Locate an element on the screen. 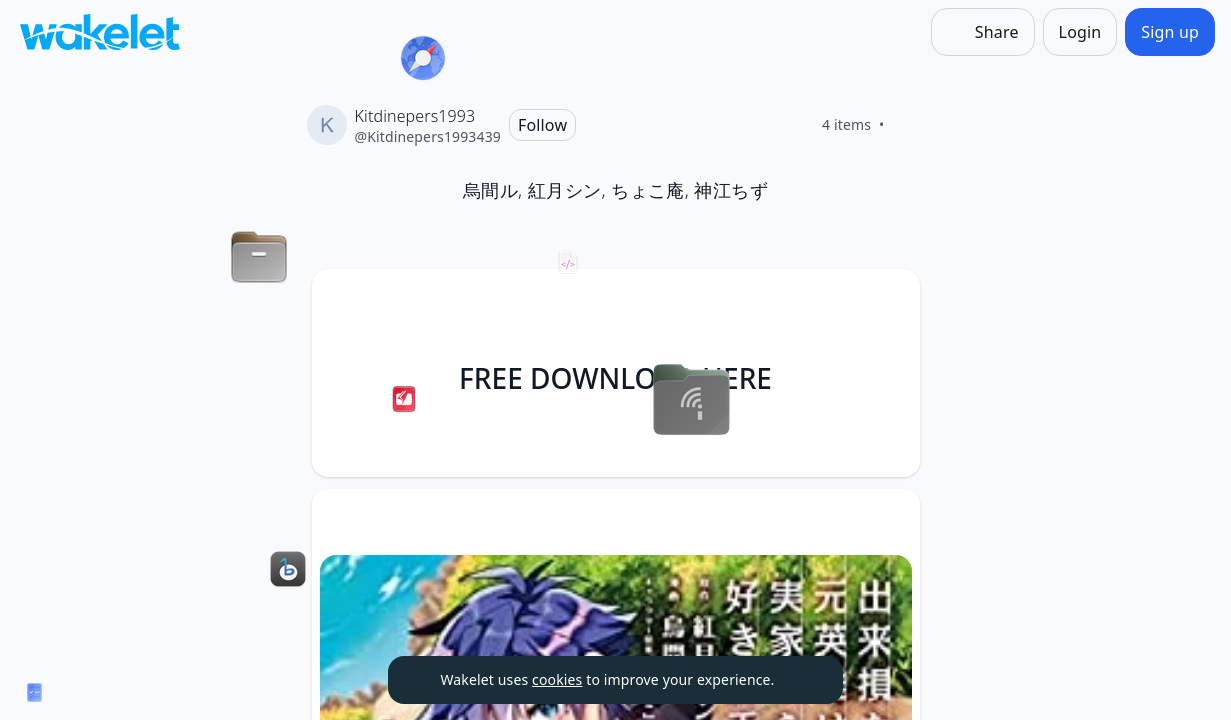 Image resolution: width=1231 pixels, height=720 pixels. open insync cloud sync folder is located at coordinates (691, 399).